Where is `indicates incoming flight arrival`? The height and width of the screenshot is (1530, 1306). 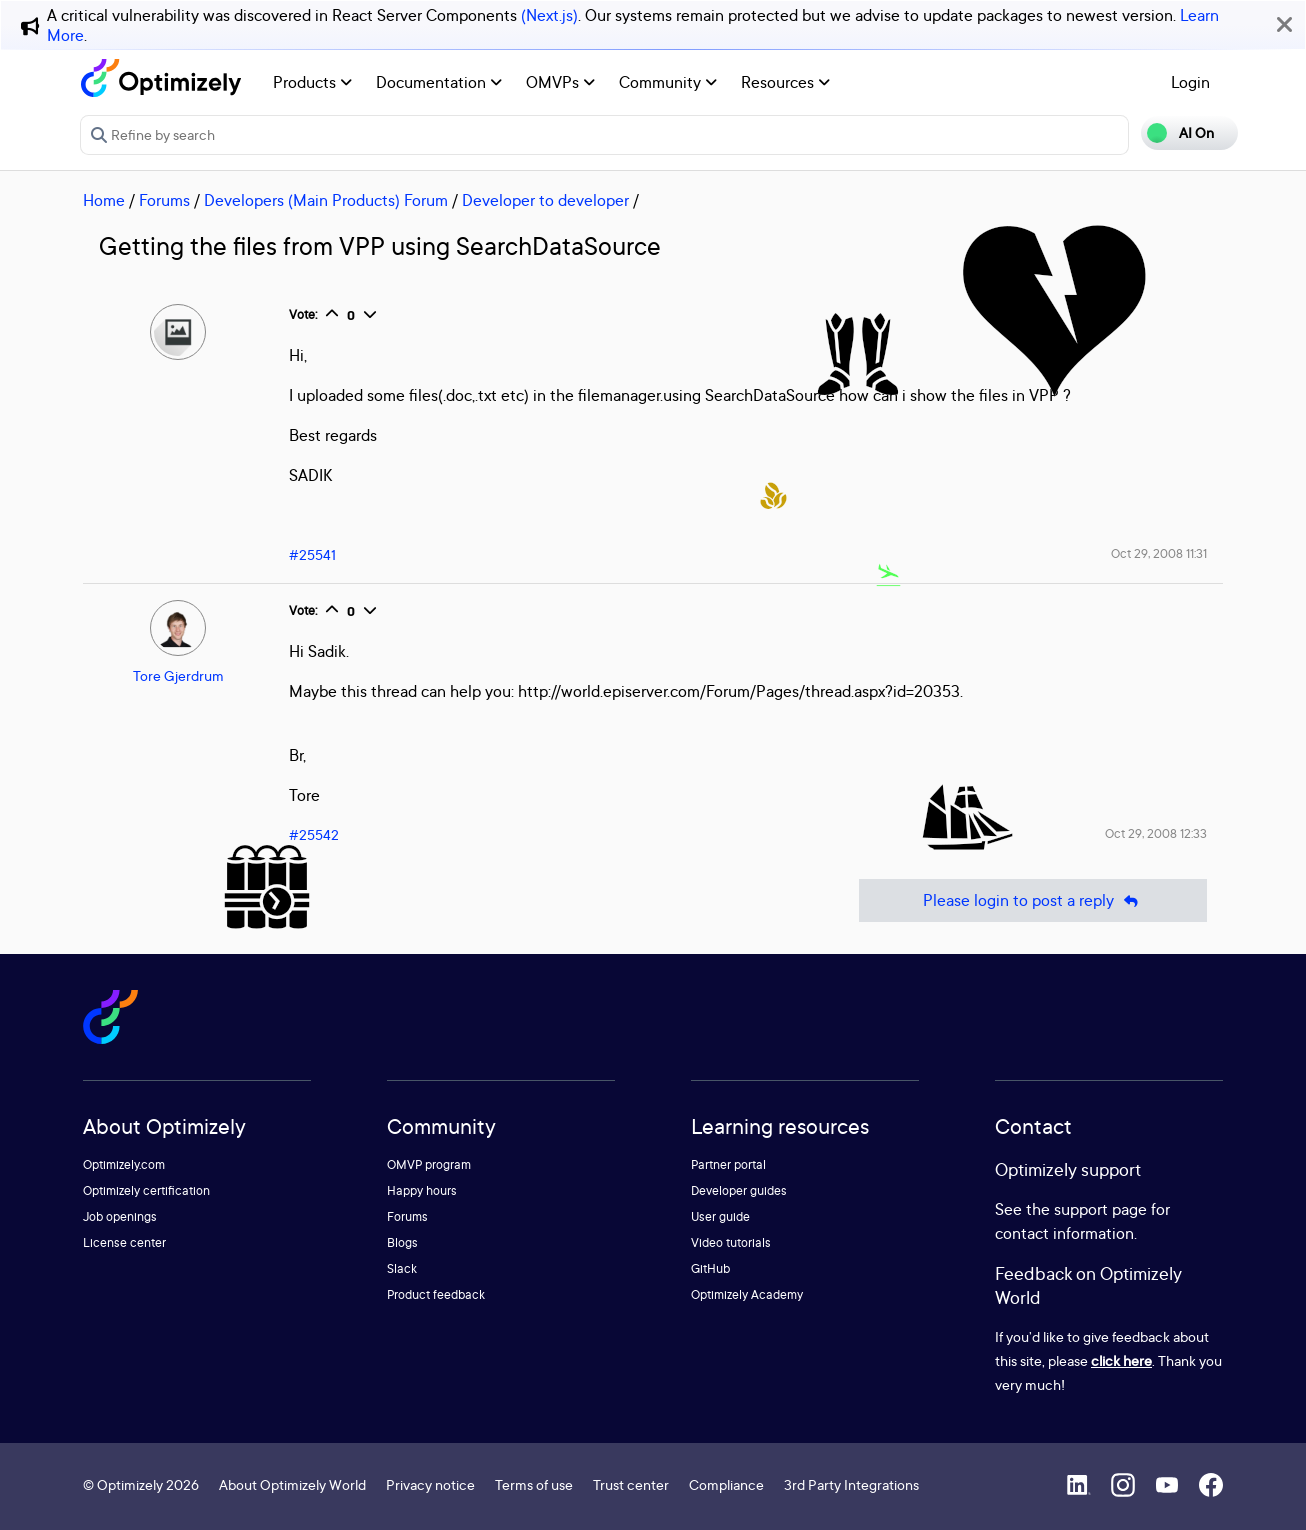
indicates incoming flight arrival is located at coordinates (888, 575).